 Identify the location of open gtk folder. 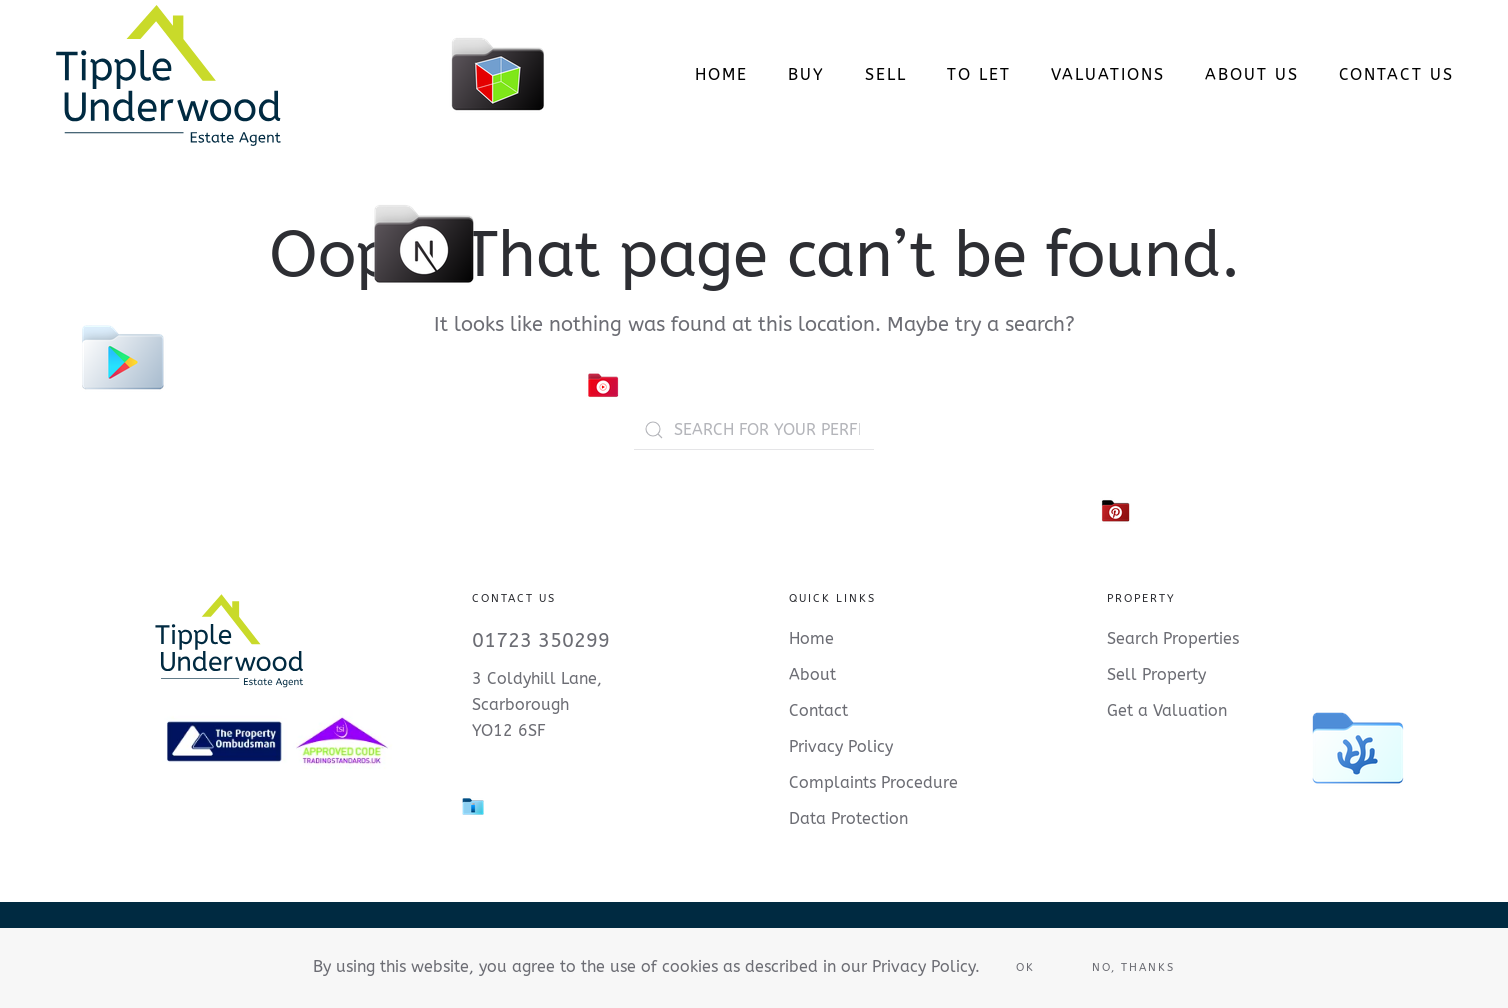
(497, 76).